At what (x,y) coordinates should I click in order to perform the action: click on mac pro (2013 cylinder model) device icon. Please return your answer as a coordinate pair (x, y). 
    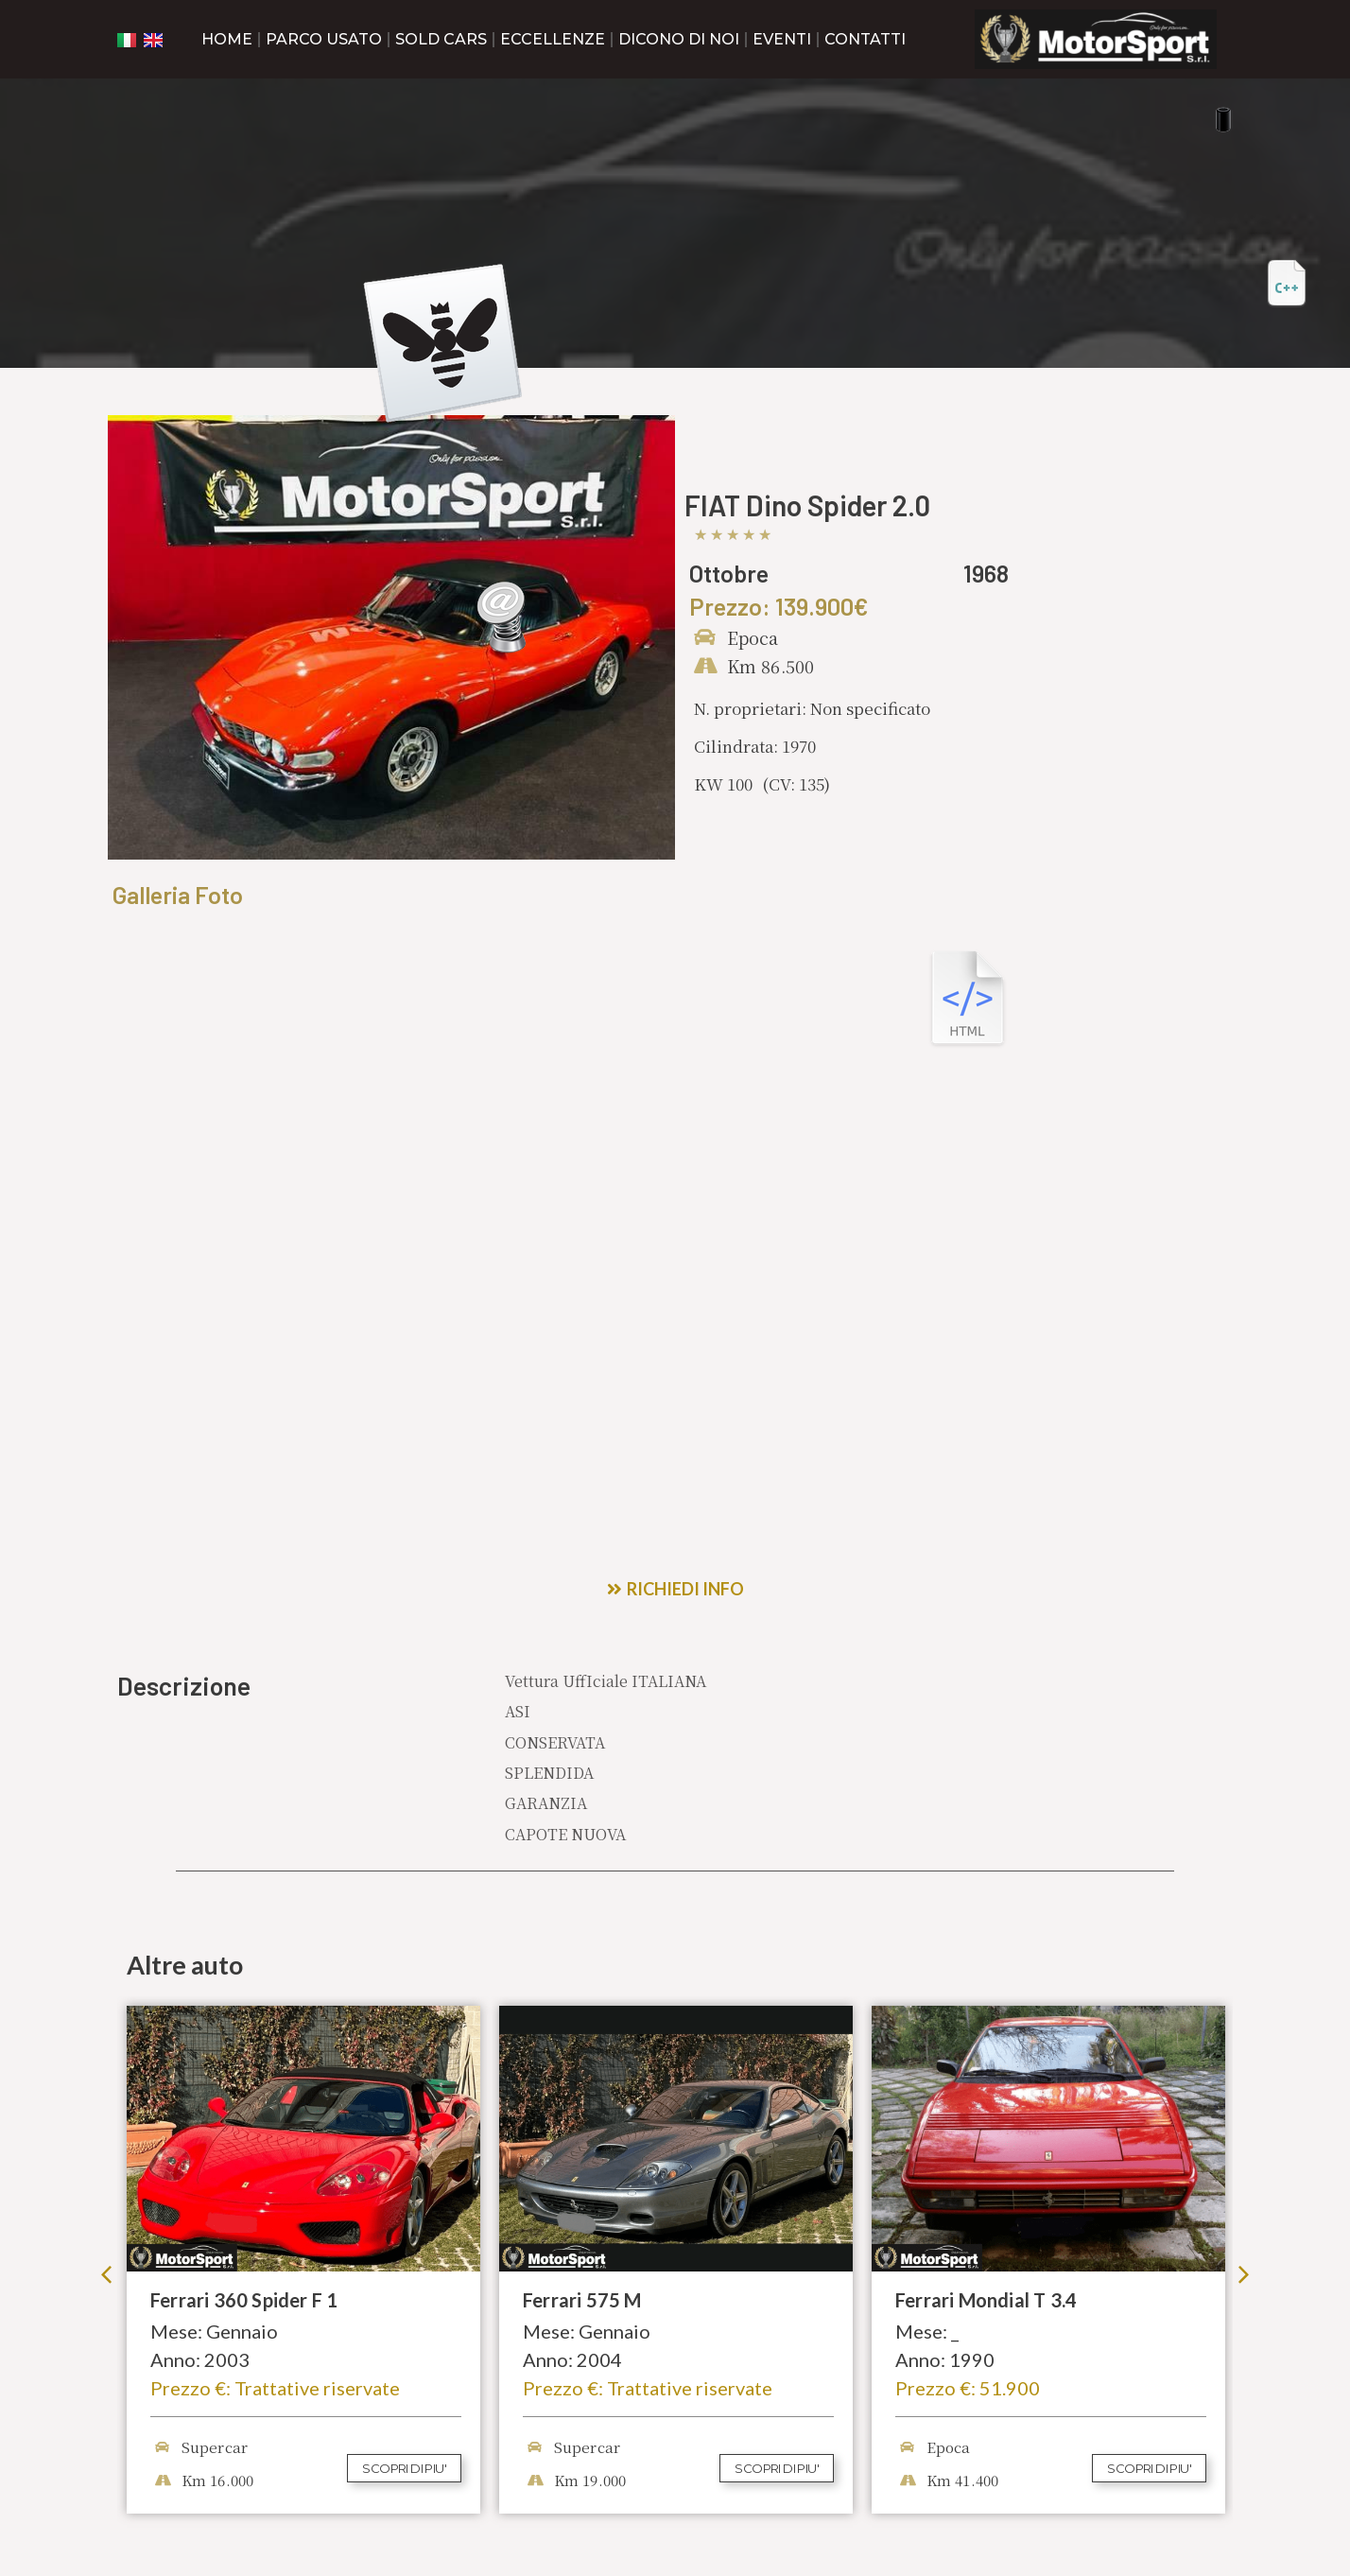
    Looking at the image, I should click on (1223, 120).